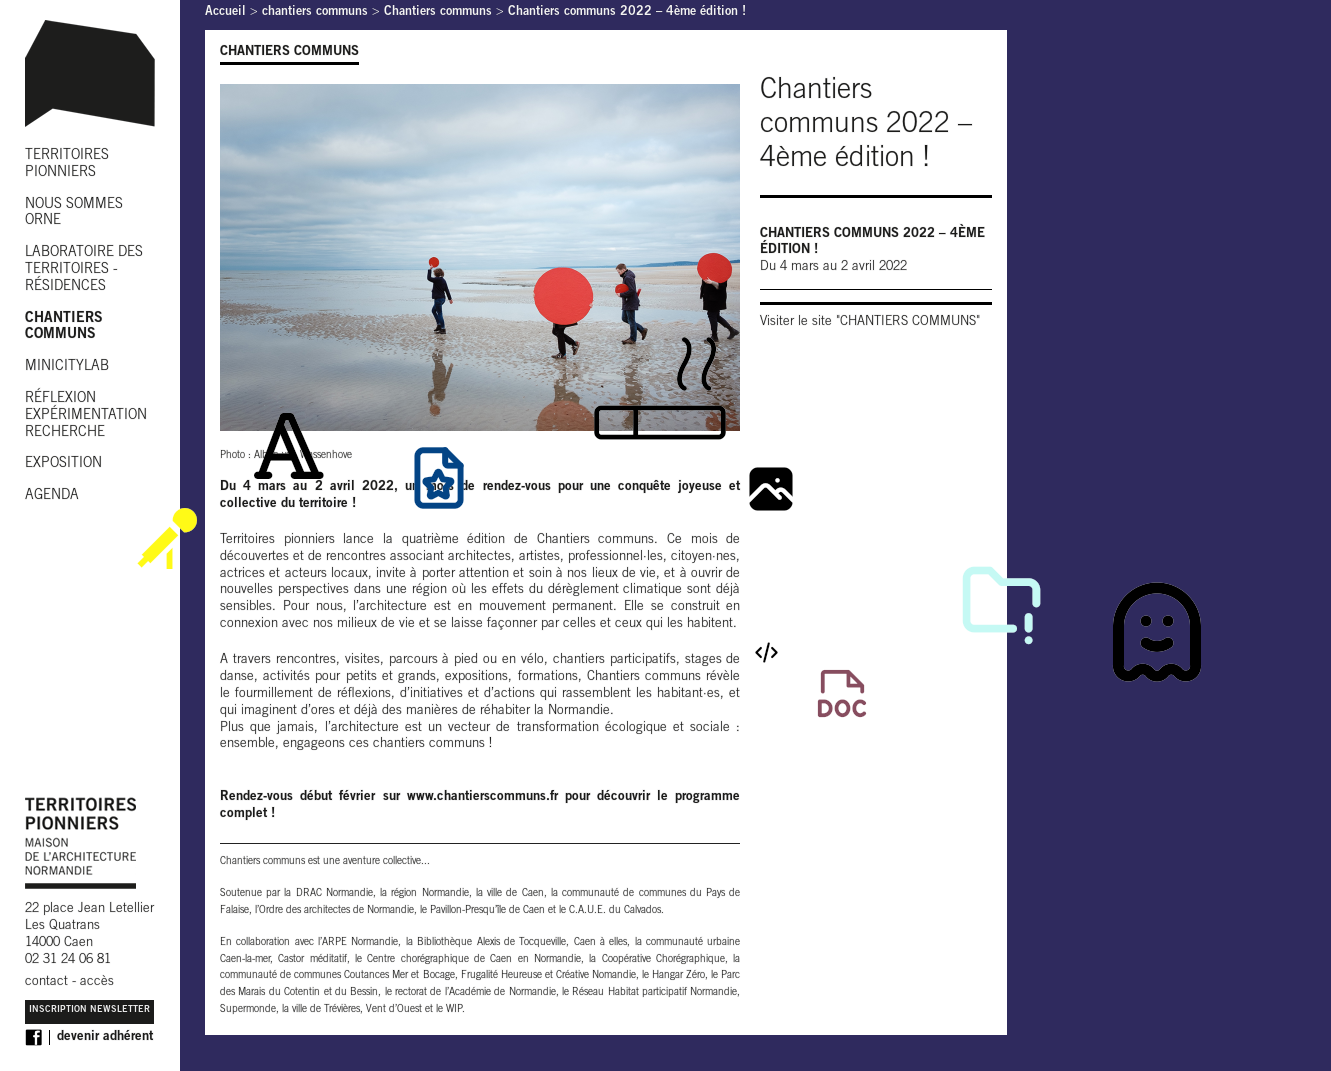 This screenshot has height=1071, width=1331. What do you see at coordinates (766, 652) in the screenshot?
I see `view or edit source code` at bounding box center [766, 652].